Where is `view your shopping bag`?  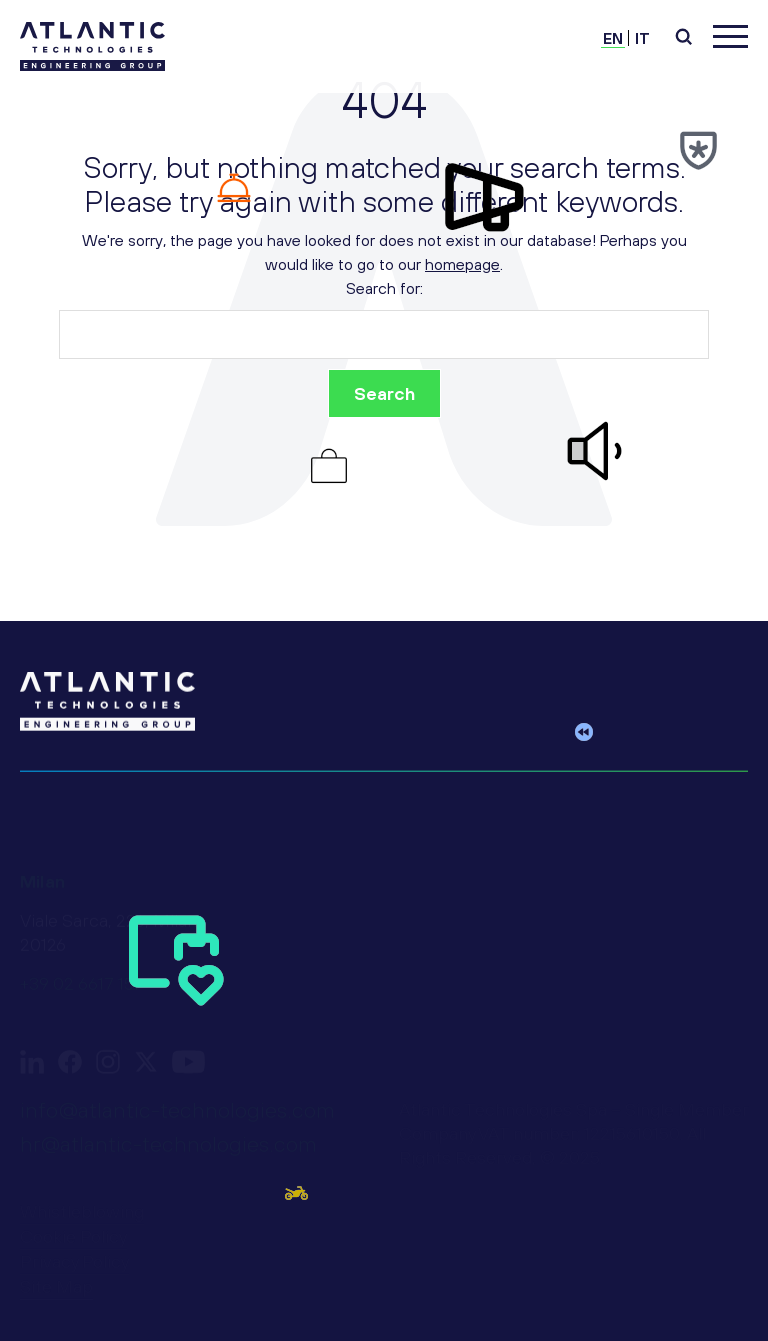 view your shopping bag is located at coordinates (329, 468).